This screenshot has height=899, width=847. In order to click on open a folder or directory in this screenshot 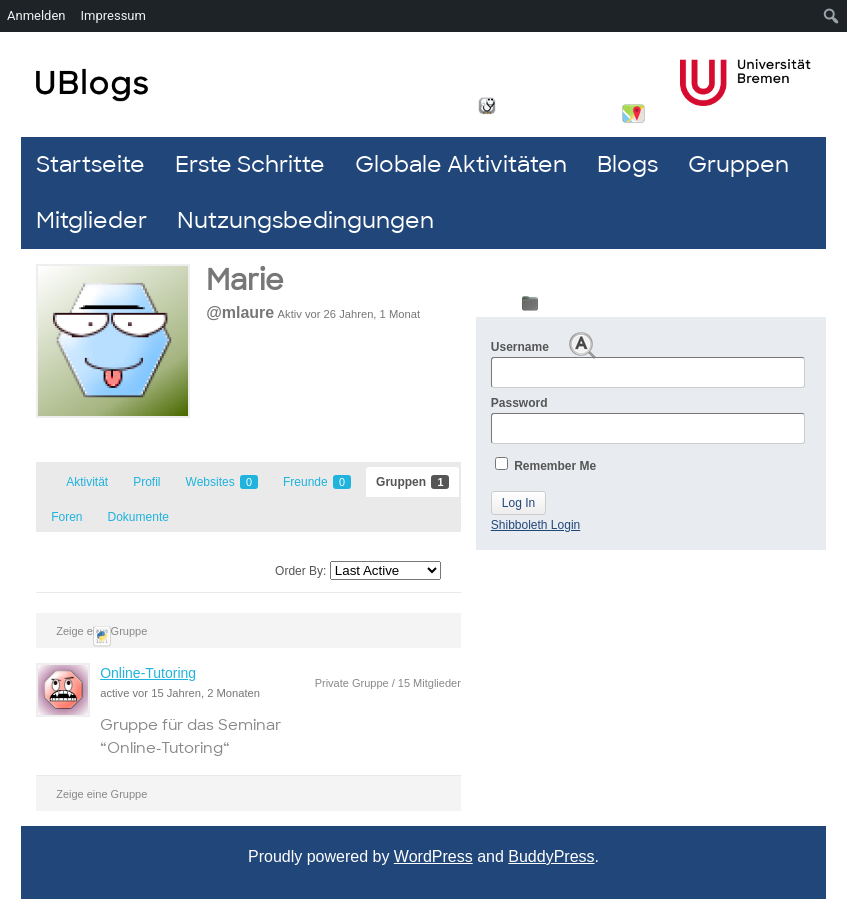, I will do `click(530, 303)`.